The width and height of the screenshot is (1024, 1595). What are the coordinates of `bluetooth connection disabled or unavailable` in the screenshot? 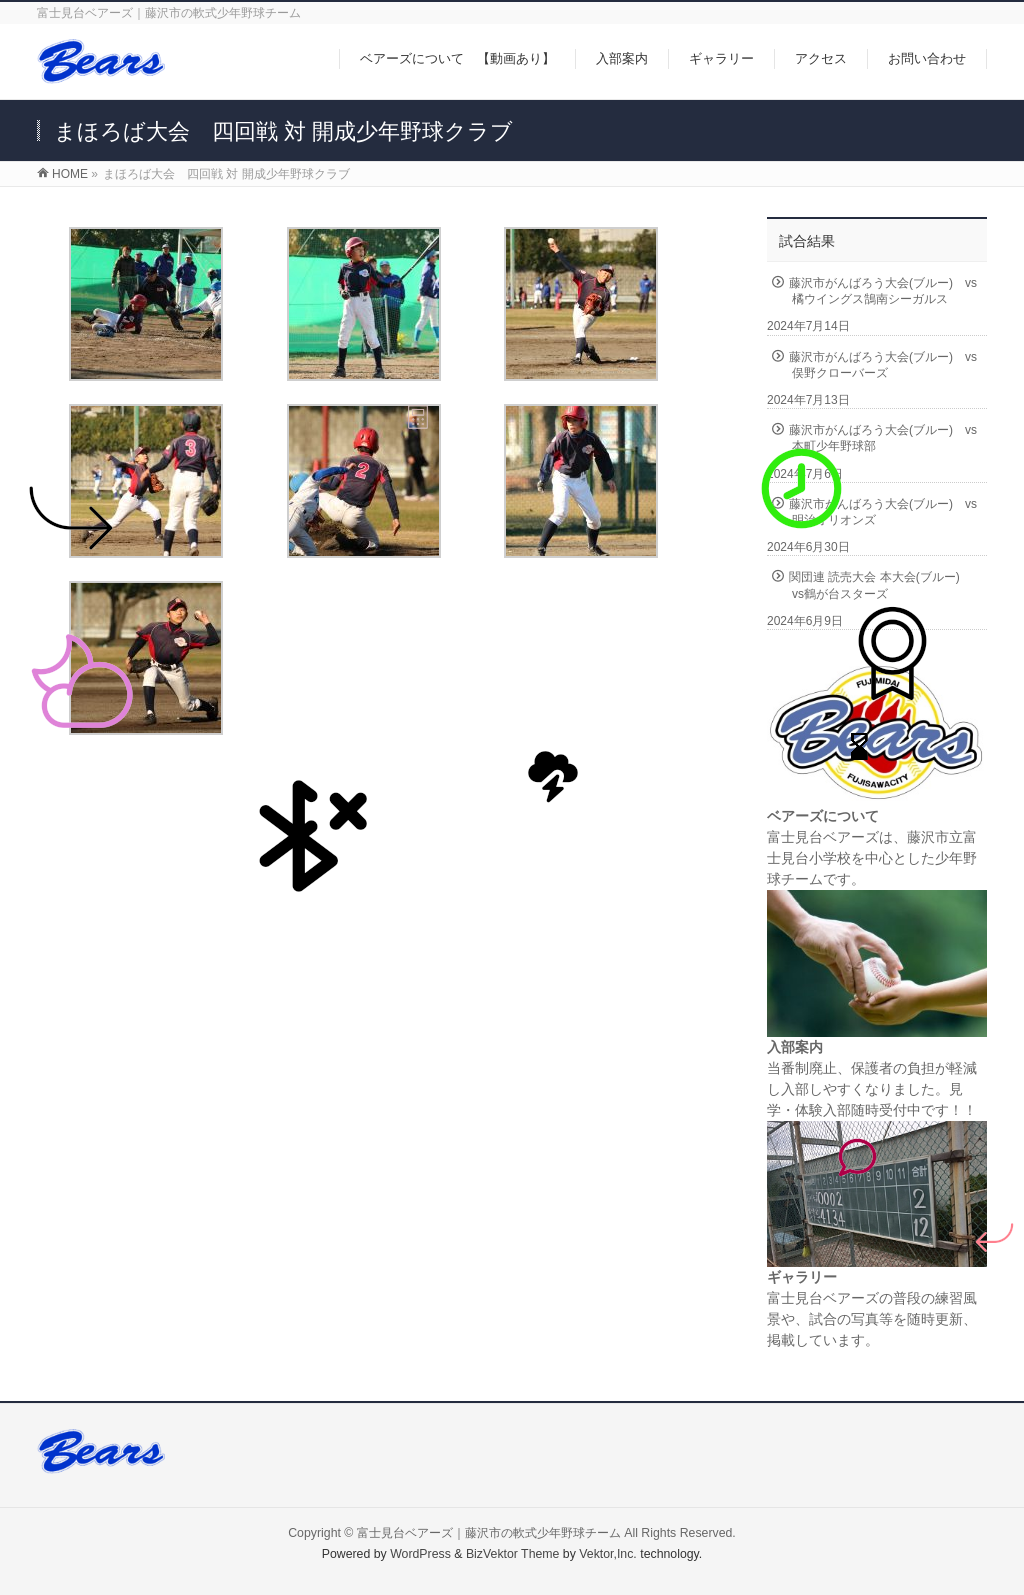 It's located at (307, 836).